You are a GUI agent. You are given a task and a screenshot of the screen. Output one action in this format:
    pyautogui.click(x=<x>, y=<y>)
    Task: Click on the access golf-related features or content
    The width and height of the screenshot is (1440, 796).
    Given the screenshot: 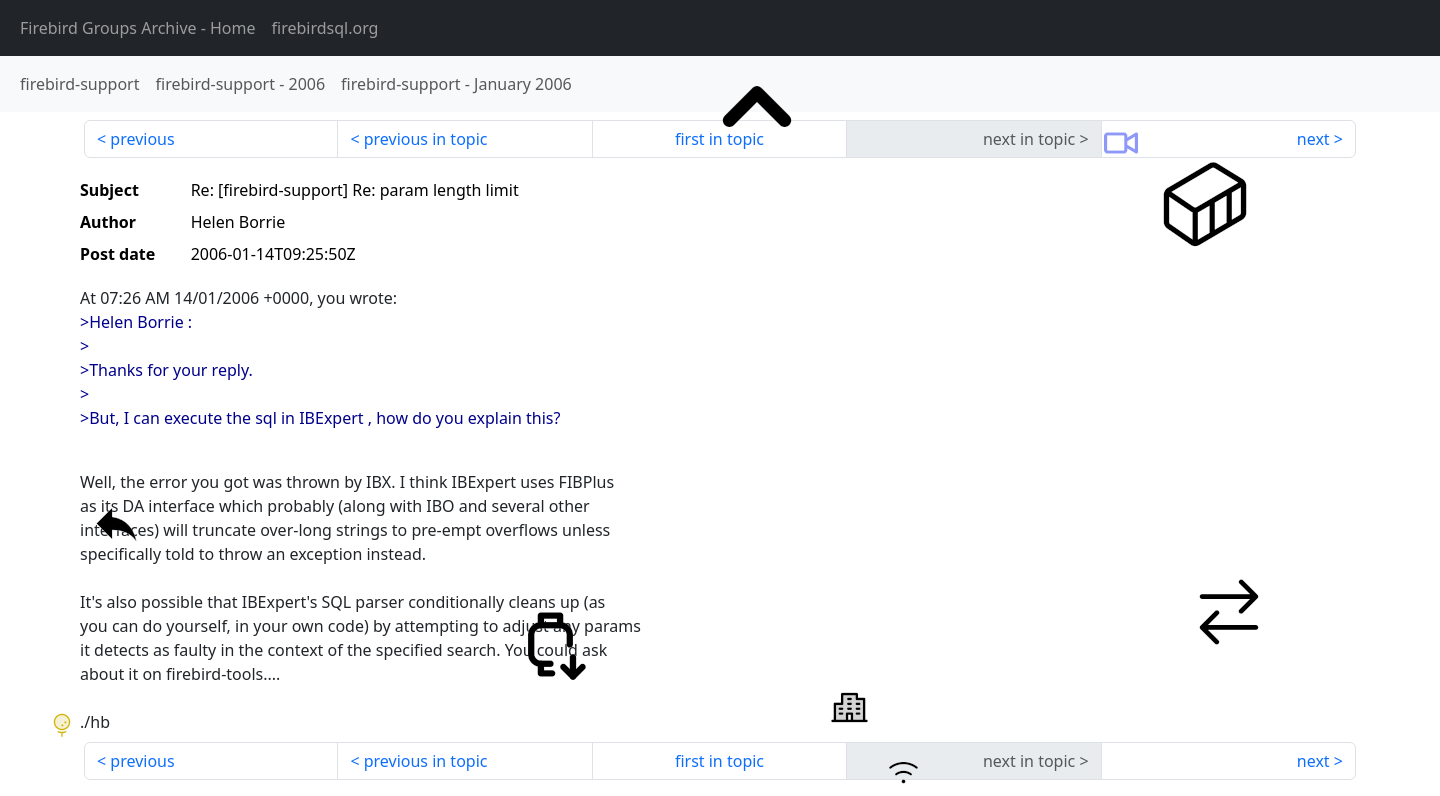 What is the action you would take?
    pyautogui.click(x=62, y=725)
    